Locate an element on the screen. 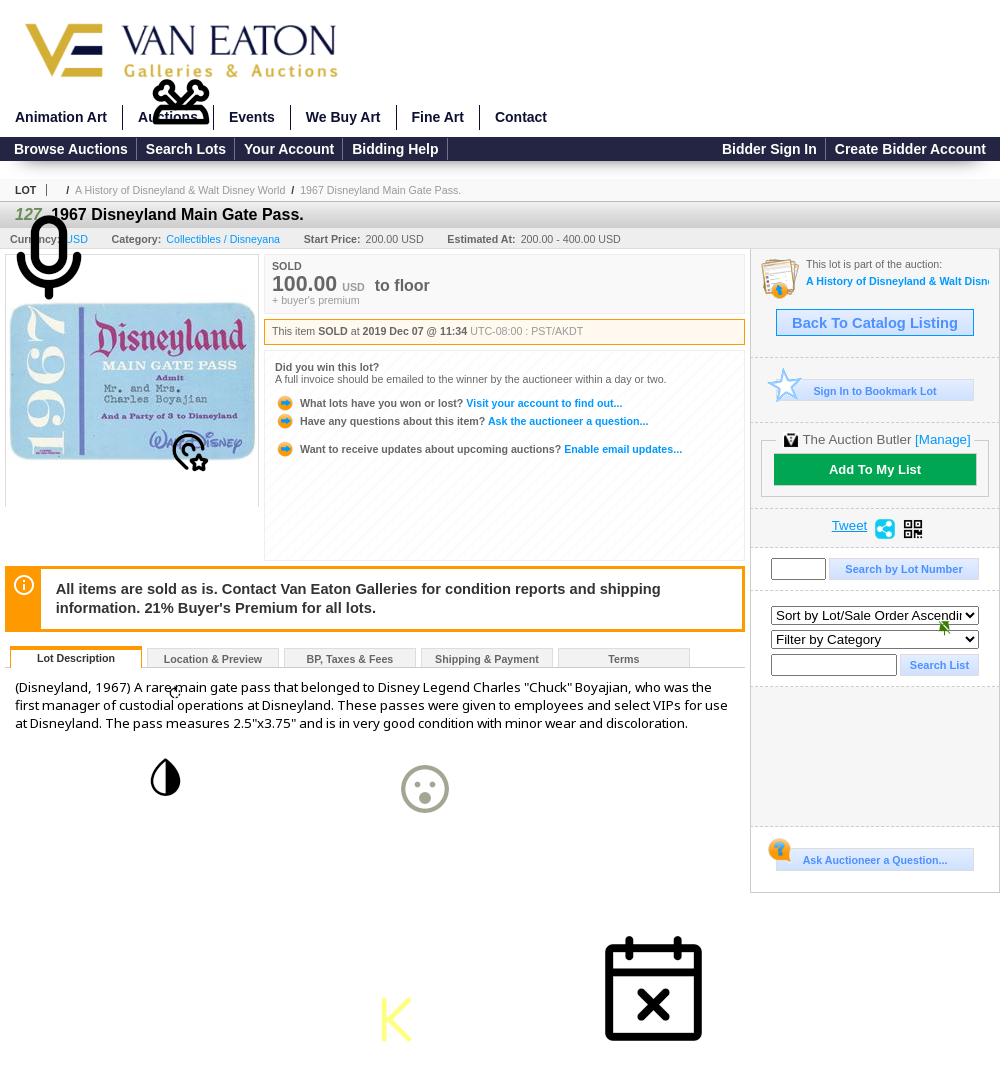 This screenshot has width=1000, height=1090. rotate image clockwise is located at coordinates (175, 693).